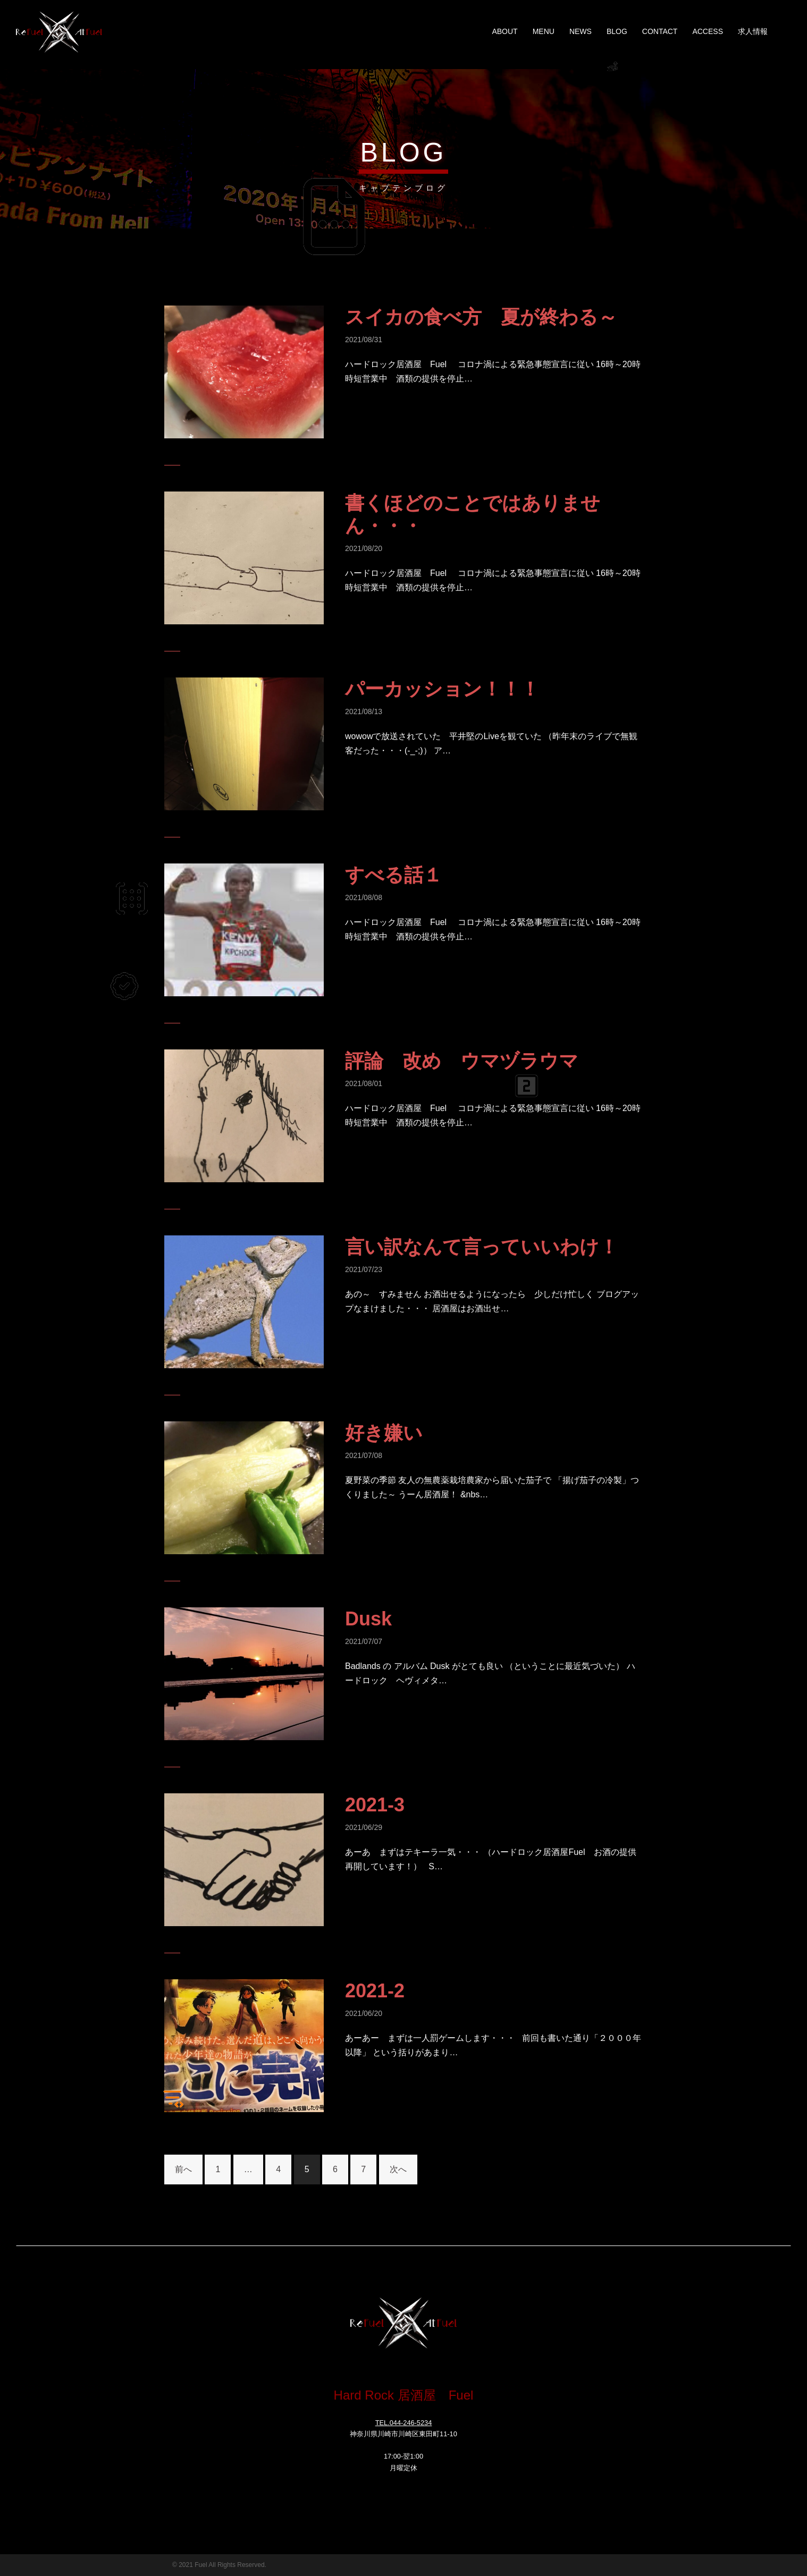 This screenshot has width=807, height=2576. I want to click on view file details or more options, so click(334, 216).